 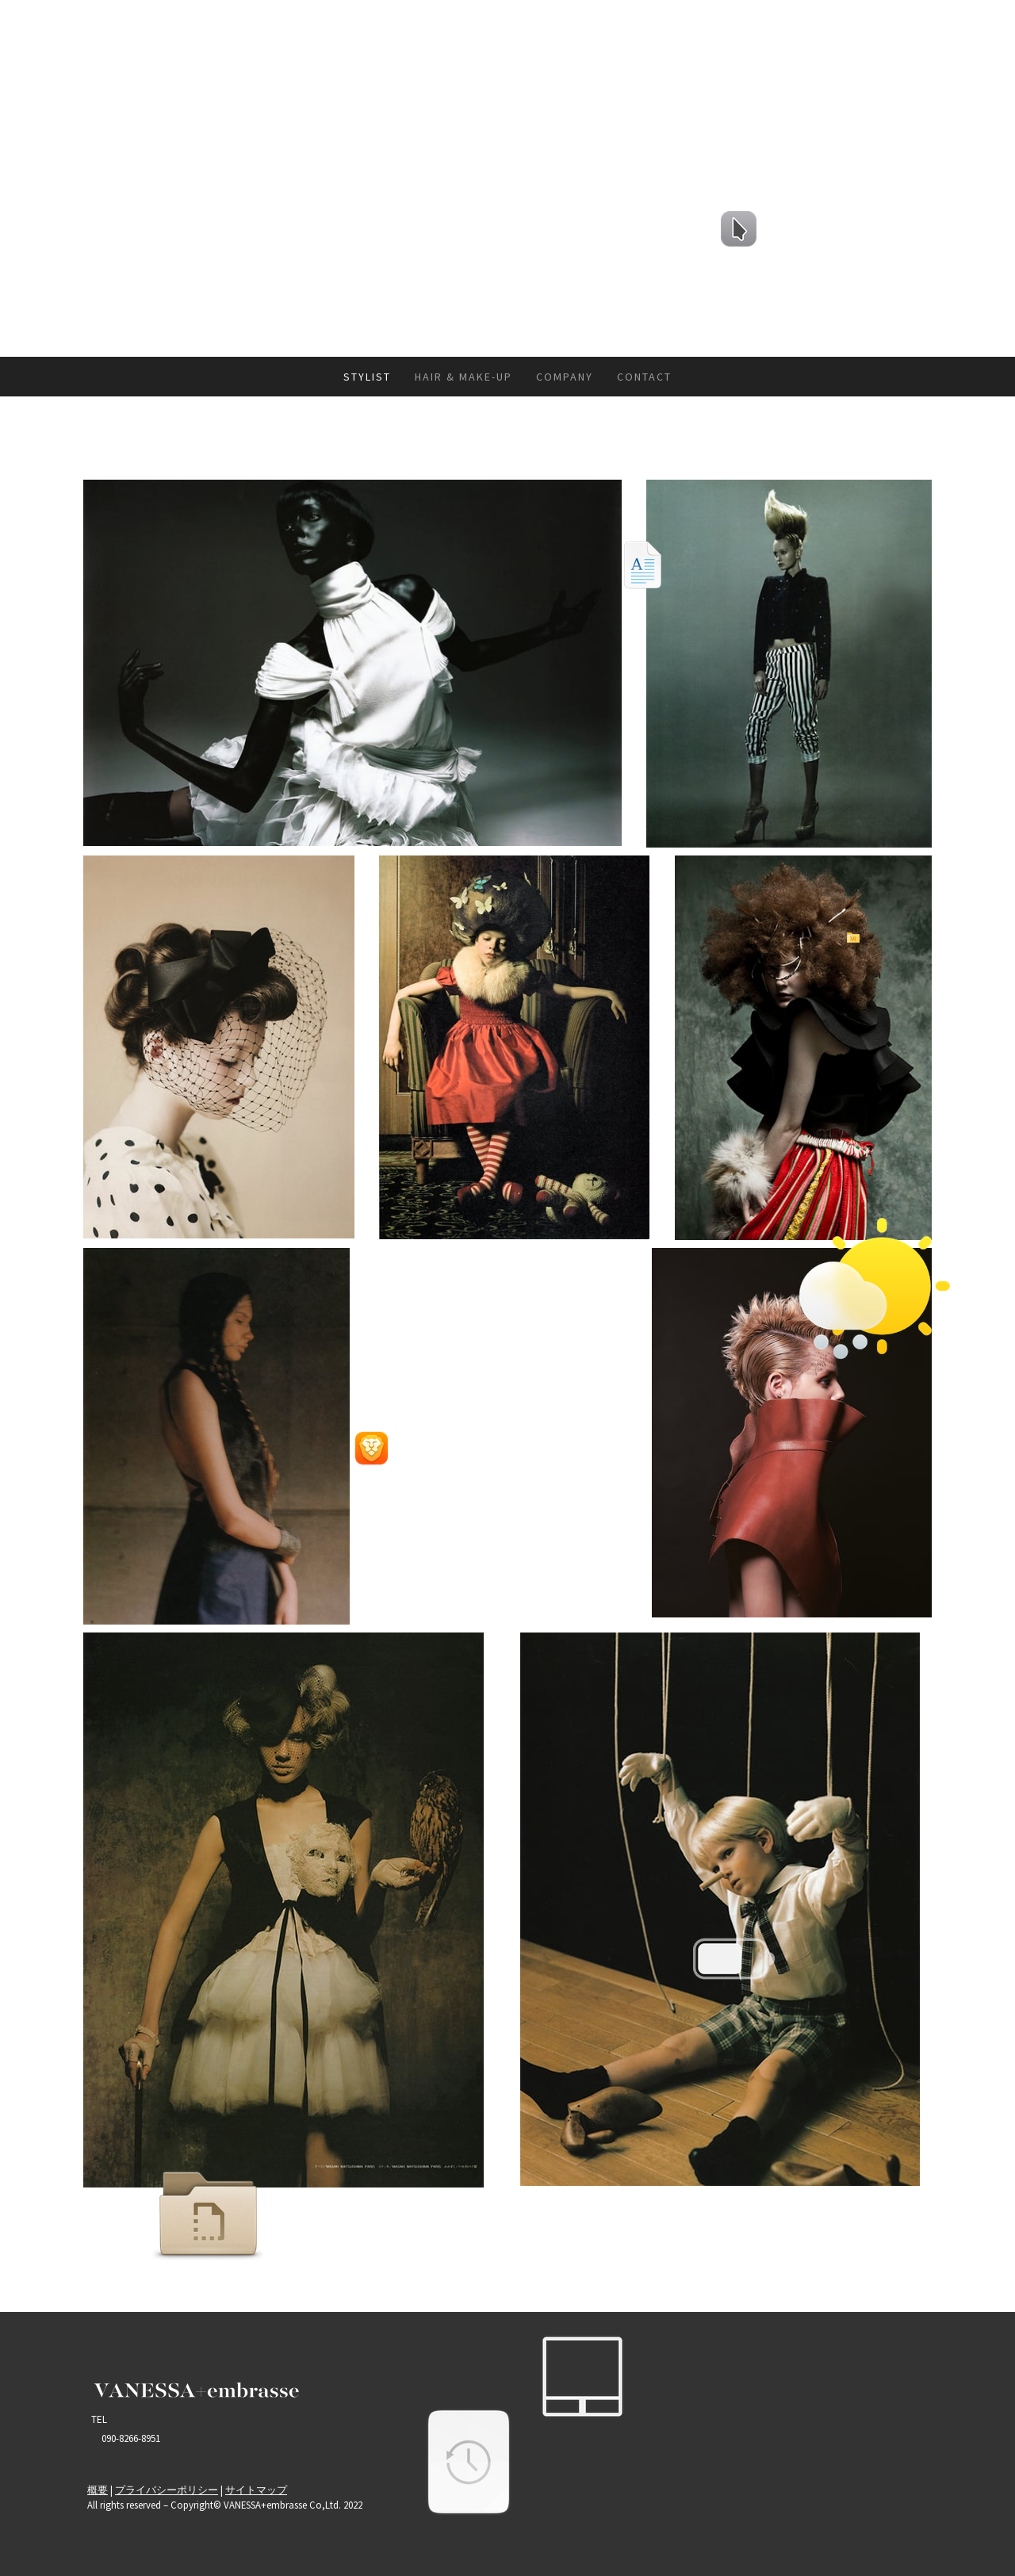 What do you see at coordinates (875, 1288) in the screenshot?
I see `indicates scattered snow showers during daytime` at bounding box center [875, 1288].